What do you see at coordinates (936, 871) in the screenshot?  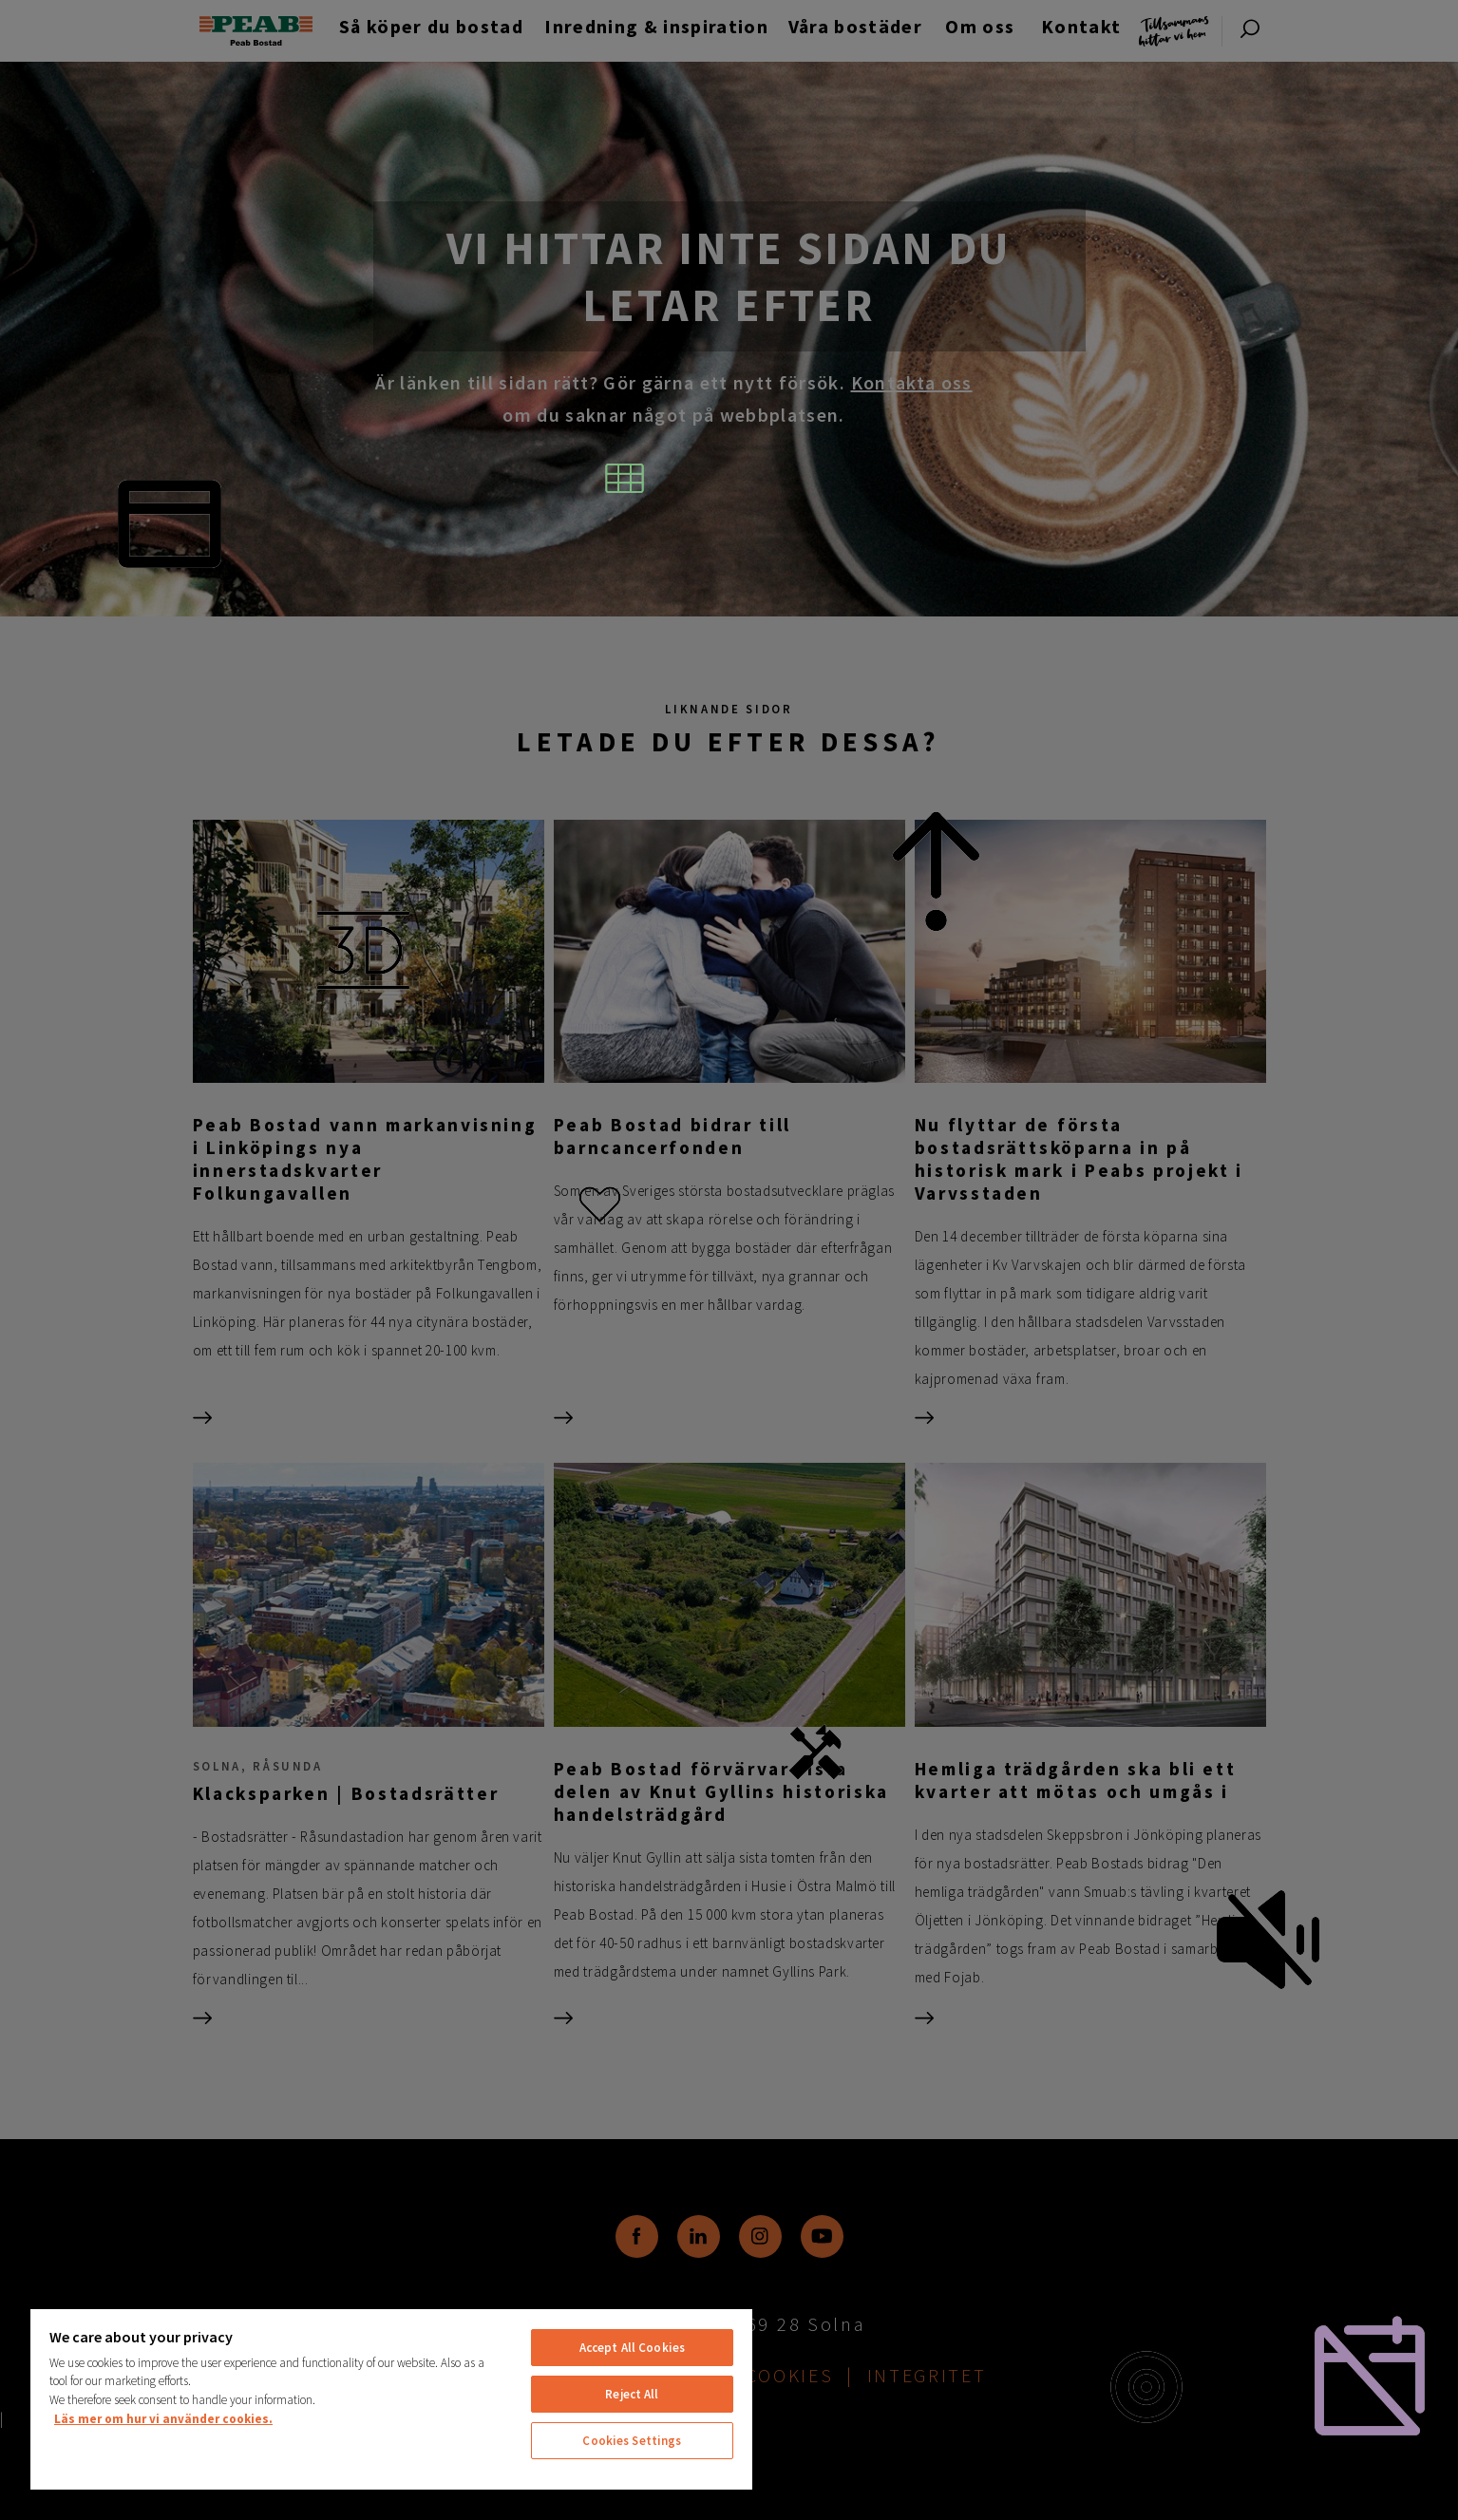 I see `upload from current location` at bounding box center [936, 871].